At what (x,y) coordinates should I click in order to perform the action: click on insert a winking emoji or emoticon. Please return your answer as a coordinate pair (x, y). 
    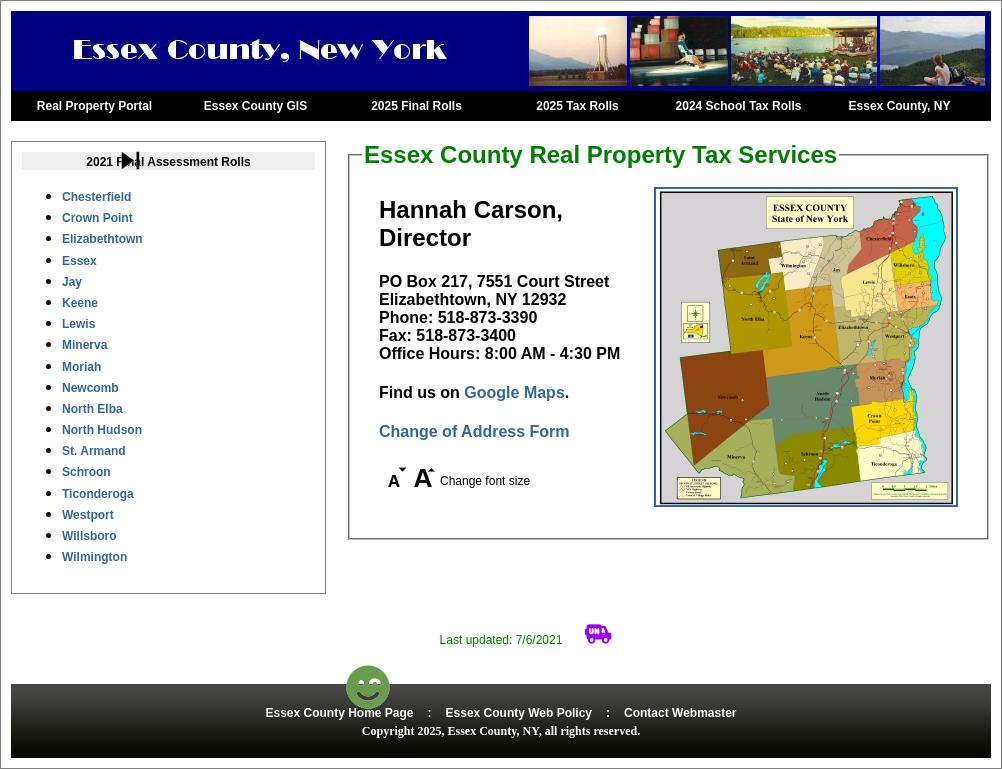
    Looking at the image, I should click on (368, 687).